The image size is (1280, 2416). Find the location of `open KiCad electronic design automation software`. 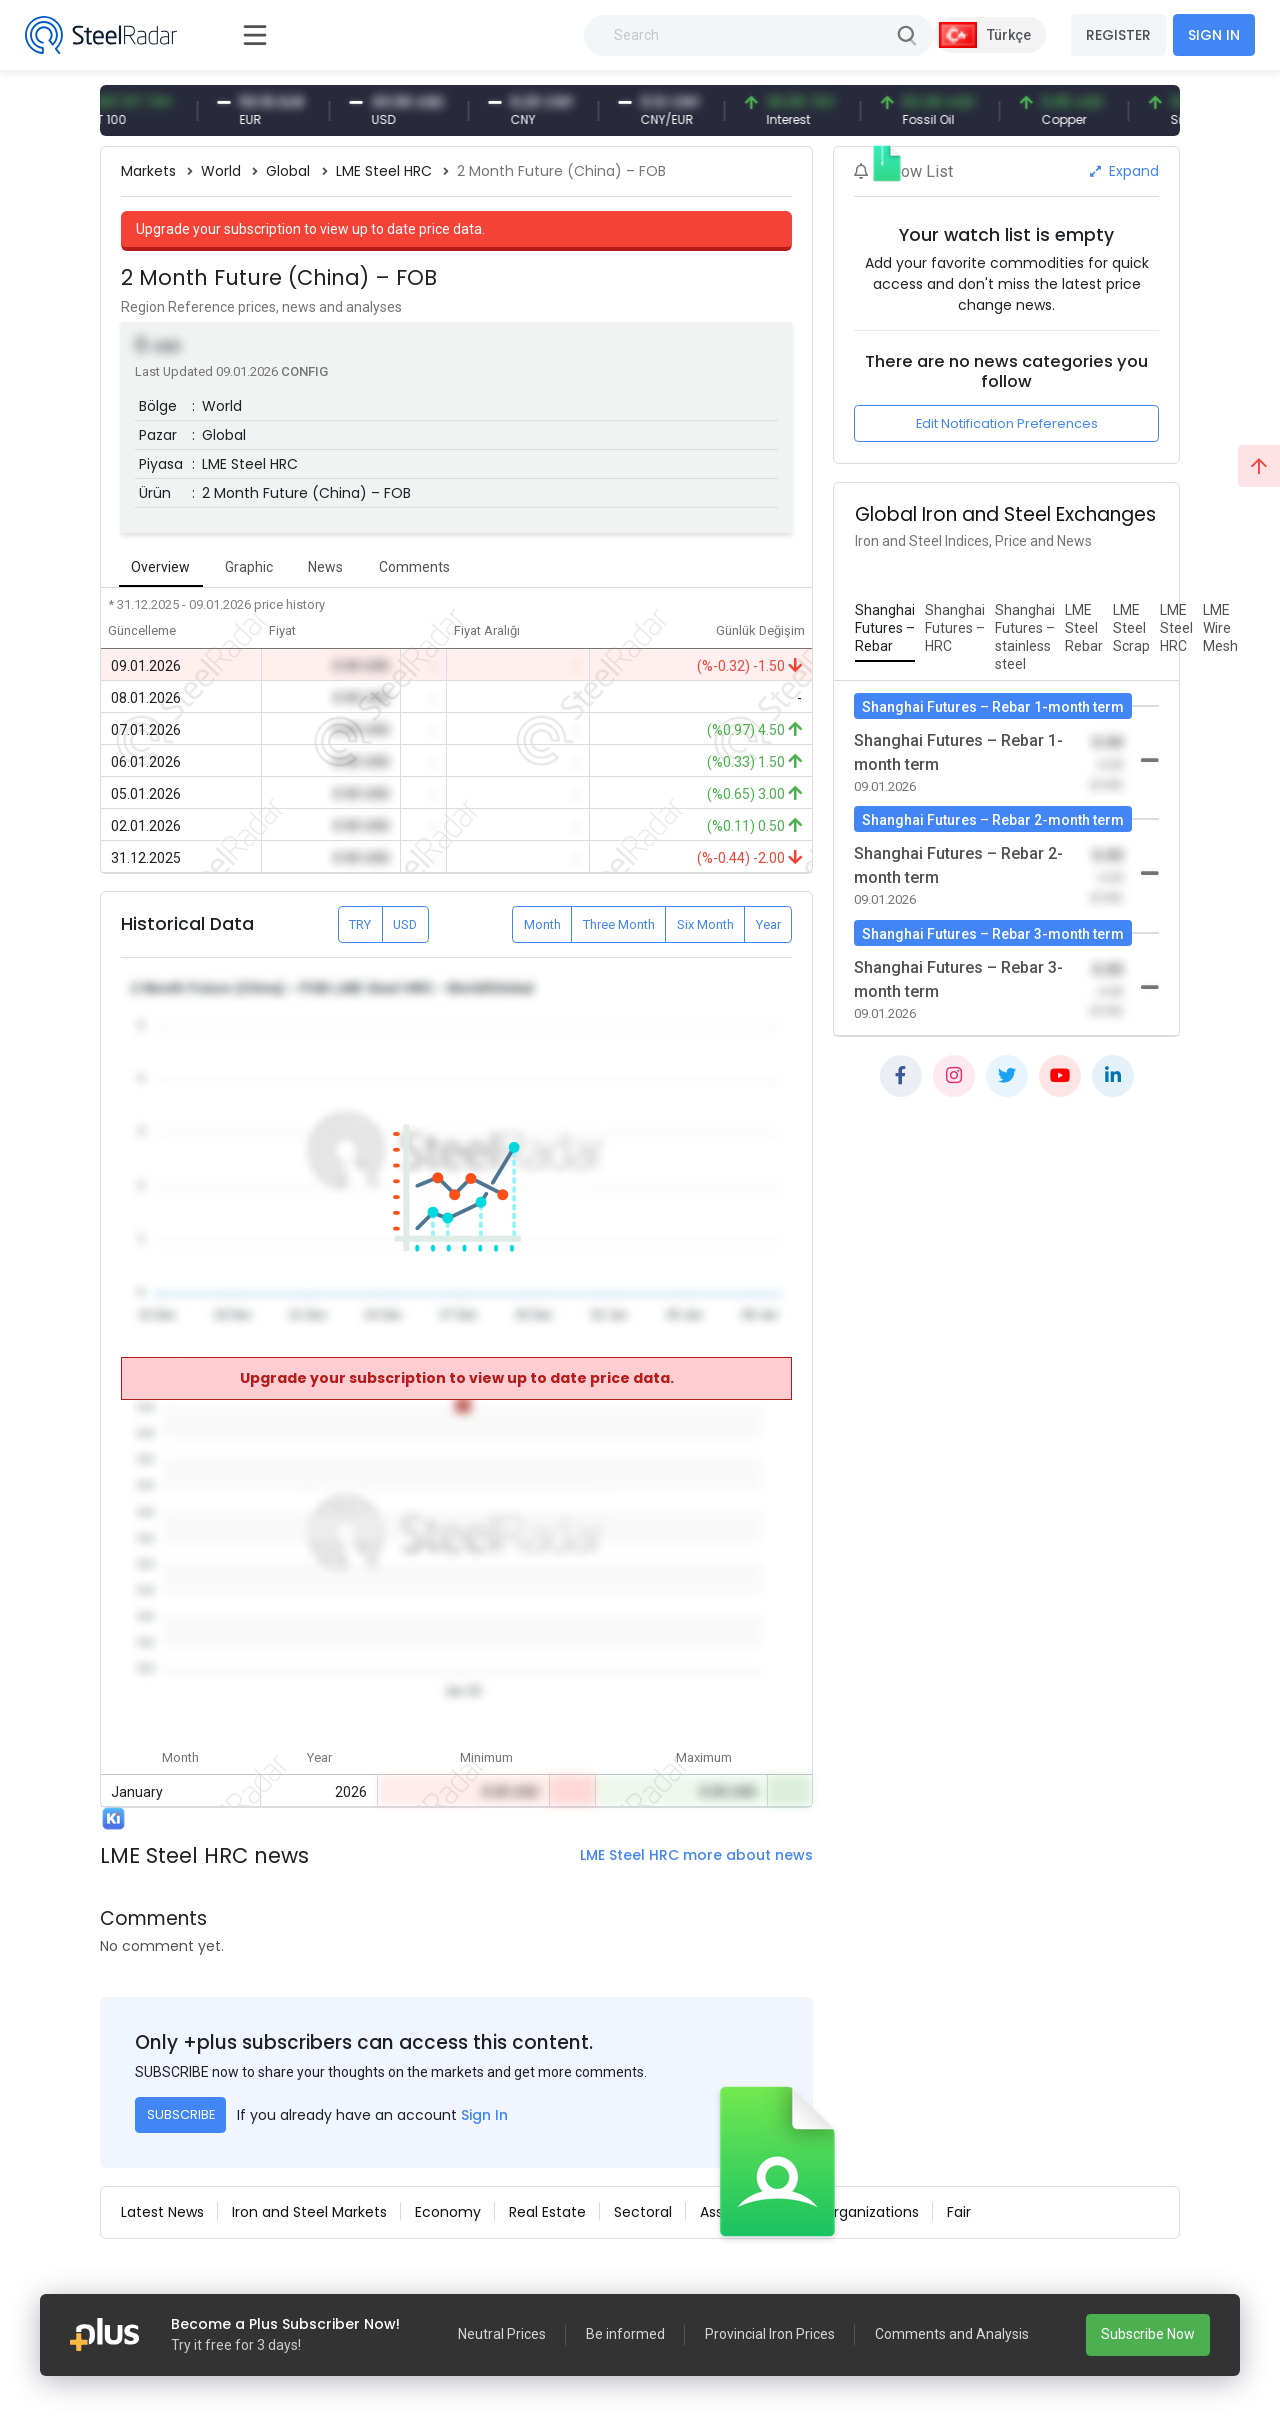

open KiCad electronic design automation software is located at coordinates (113, 1818).